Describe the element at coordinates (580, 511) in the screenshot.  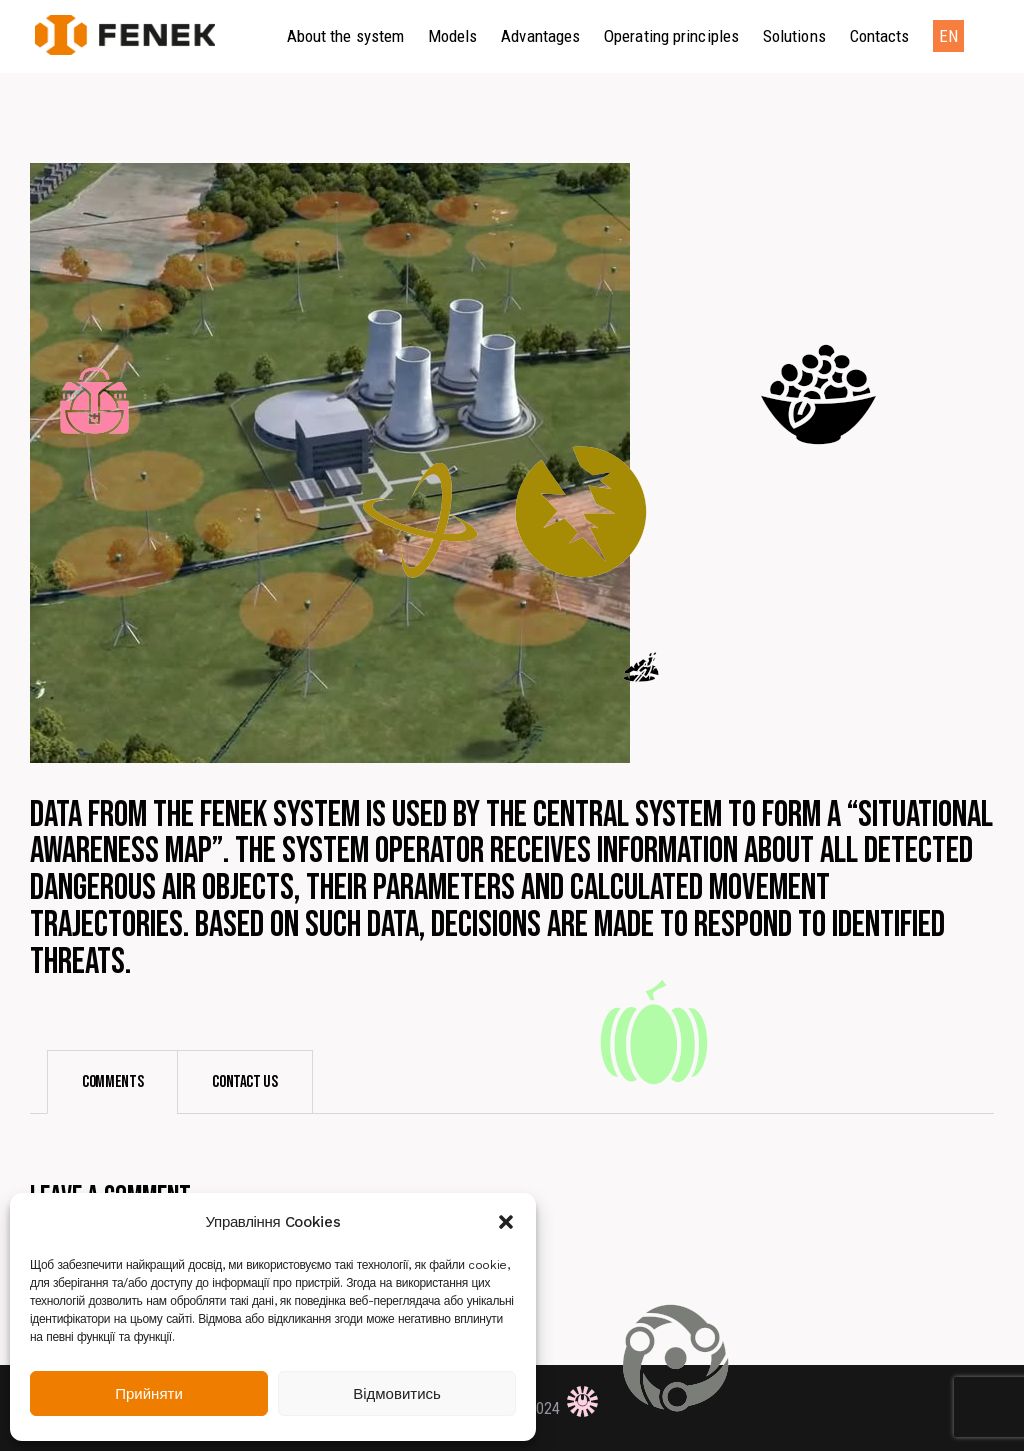
I see `indicates corrupted or damaged disc media` at that location.